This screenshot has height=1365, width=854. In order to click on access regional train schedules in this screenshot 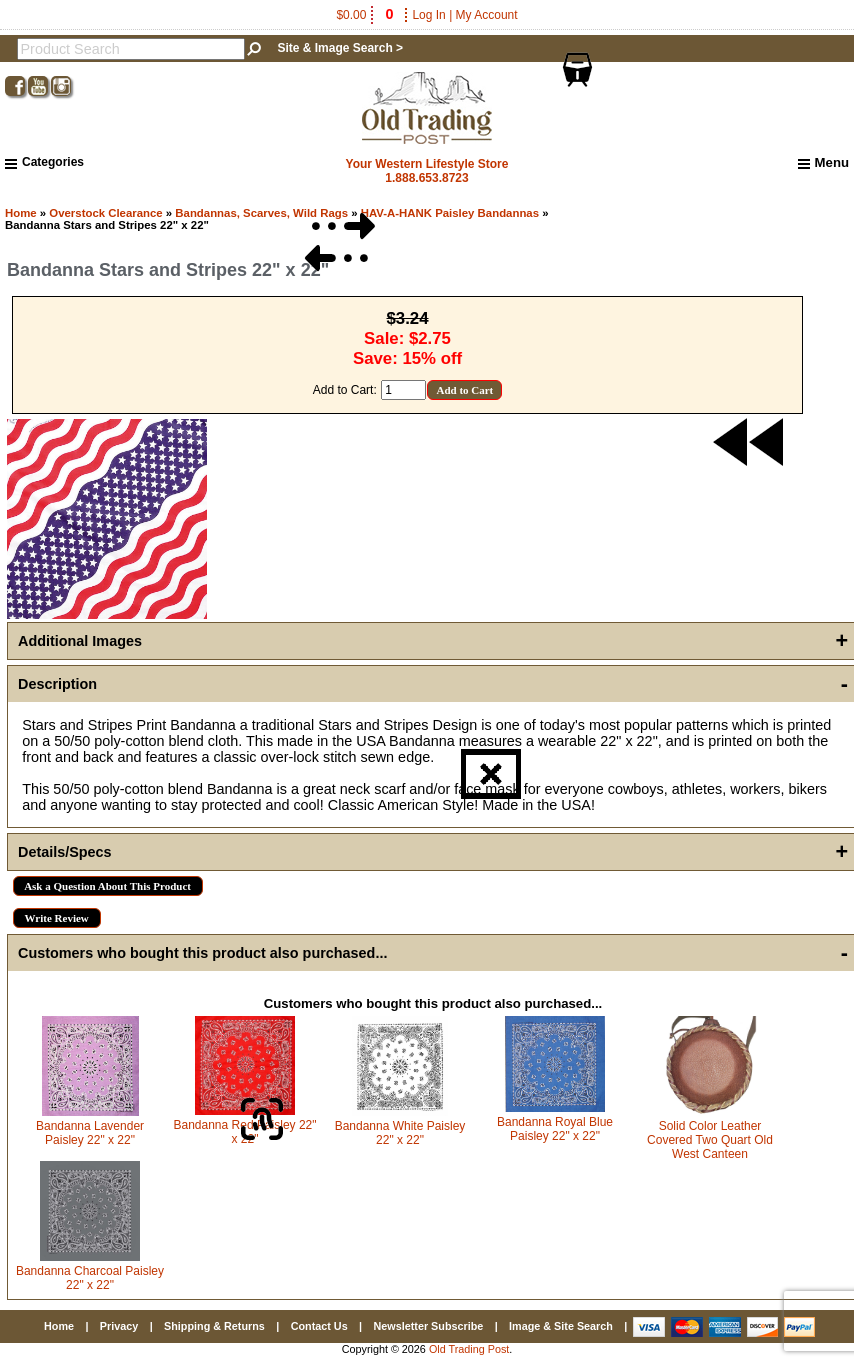, I will do `click(577, 68)`.